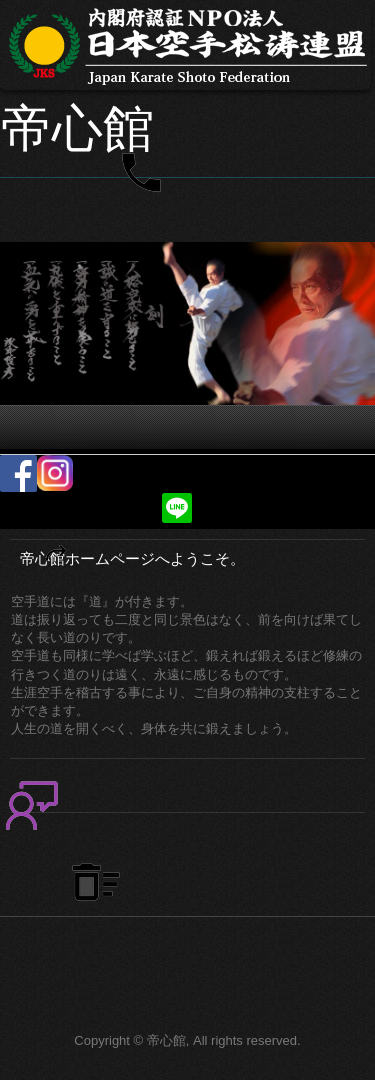 The width and height of the screenshot is (375, 1080). I want to click on make a phone call, so click(141, 172).